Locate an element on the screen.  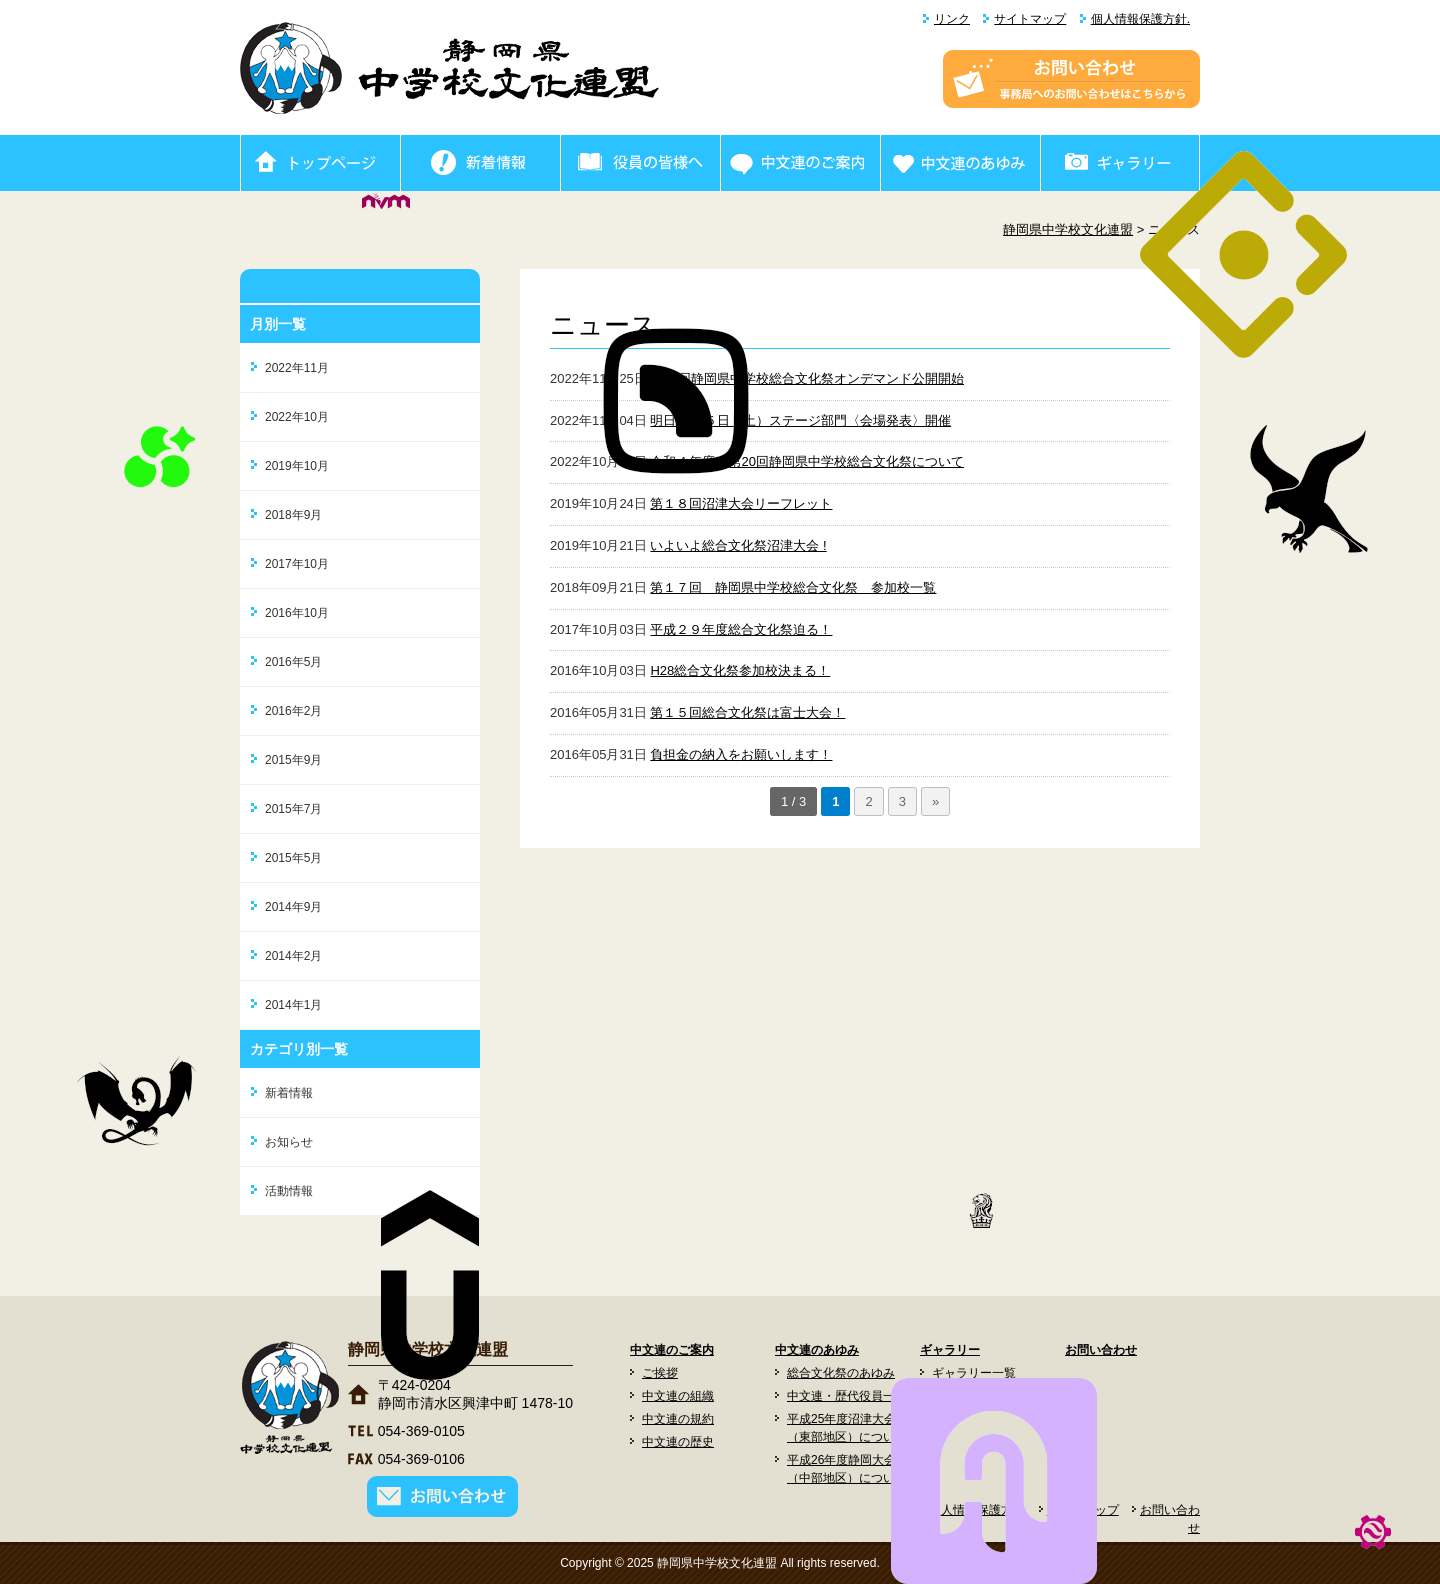
nvm (node version manager) logo is located at coordinates (386, 201).